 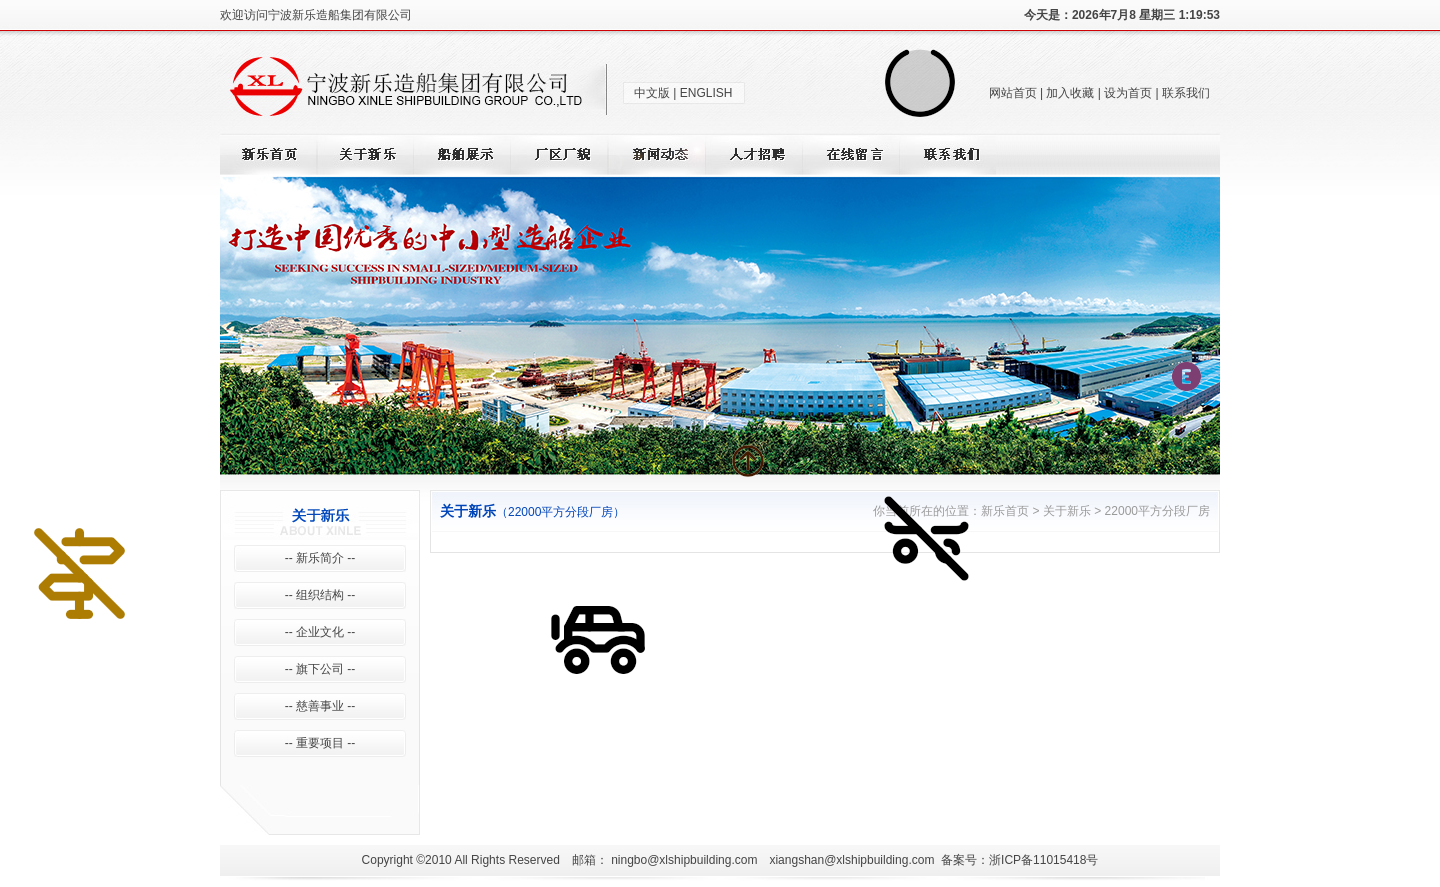 I want to click on directions or navigation unavailable, so click(x=79, y=573).